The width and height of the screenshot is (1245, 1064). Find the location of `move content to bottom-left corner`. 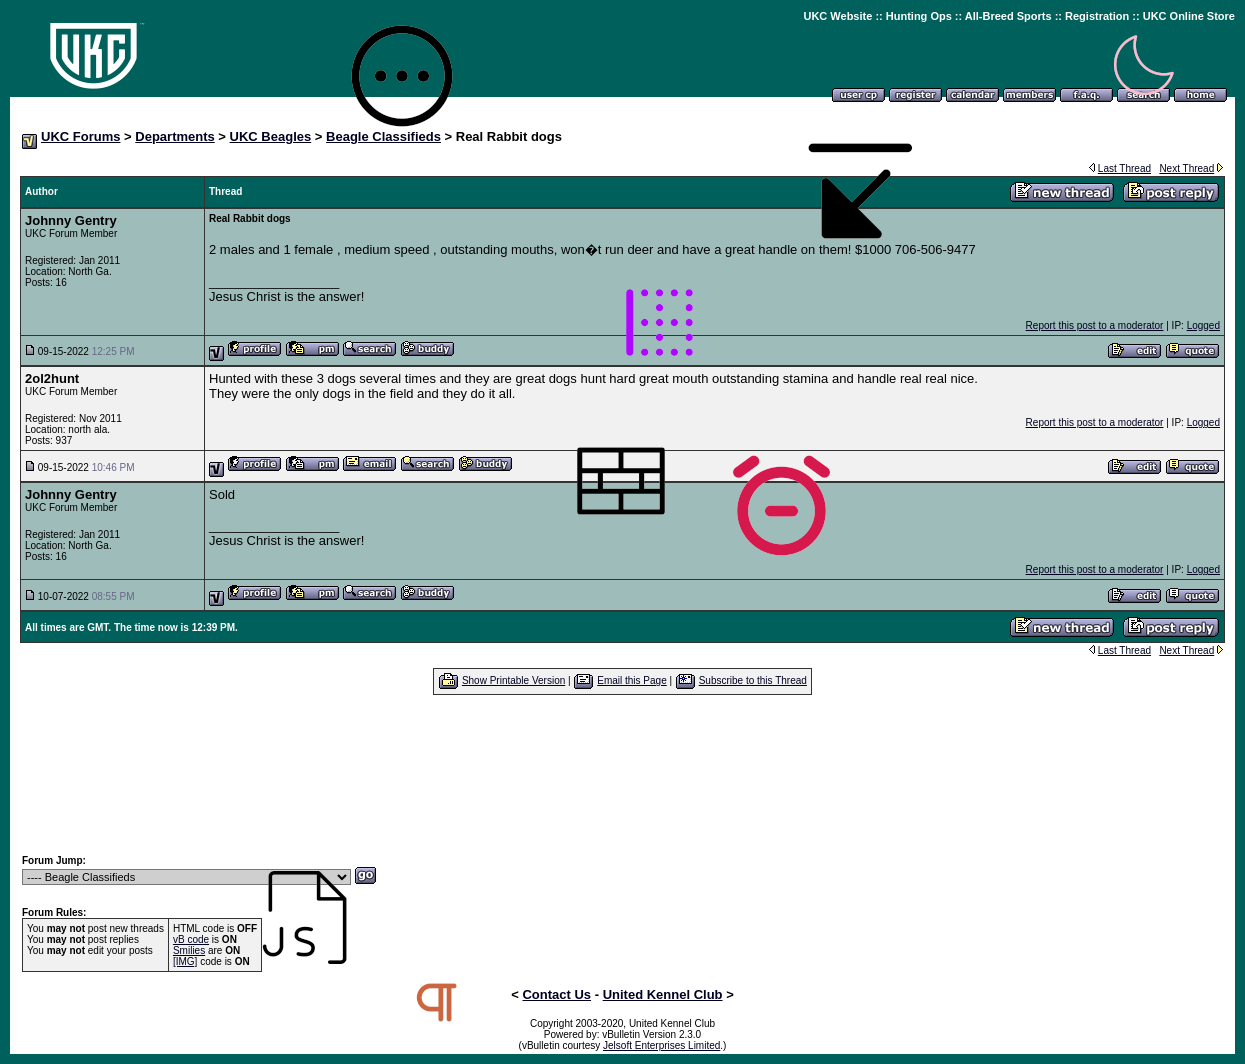

move content to bottom-left corner is located at coordinates (856, 191).